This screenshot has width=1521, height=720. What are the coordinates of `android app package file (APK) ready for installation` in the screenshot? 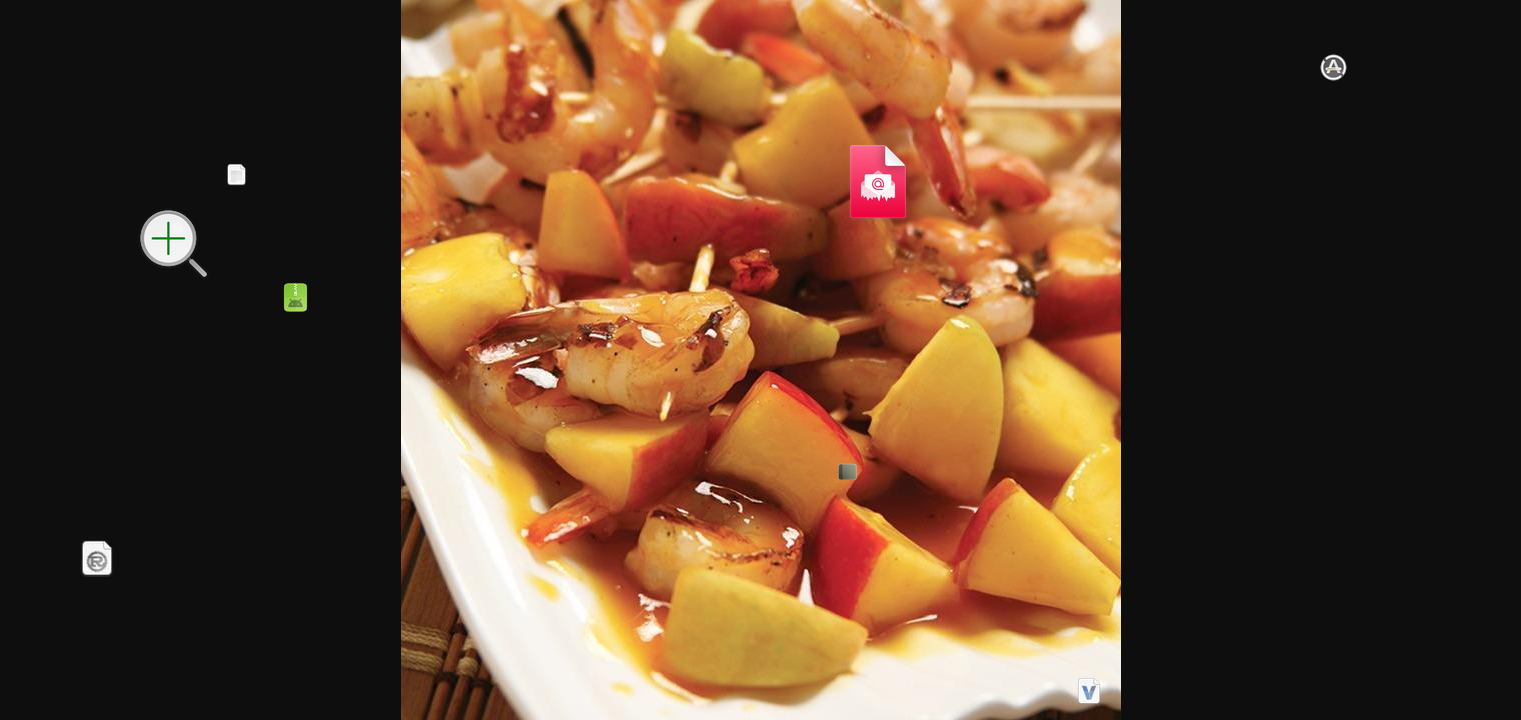 It's located at (295, 297).